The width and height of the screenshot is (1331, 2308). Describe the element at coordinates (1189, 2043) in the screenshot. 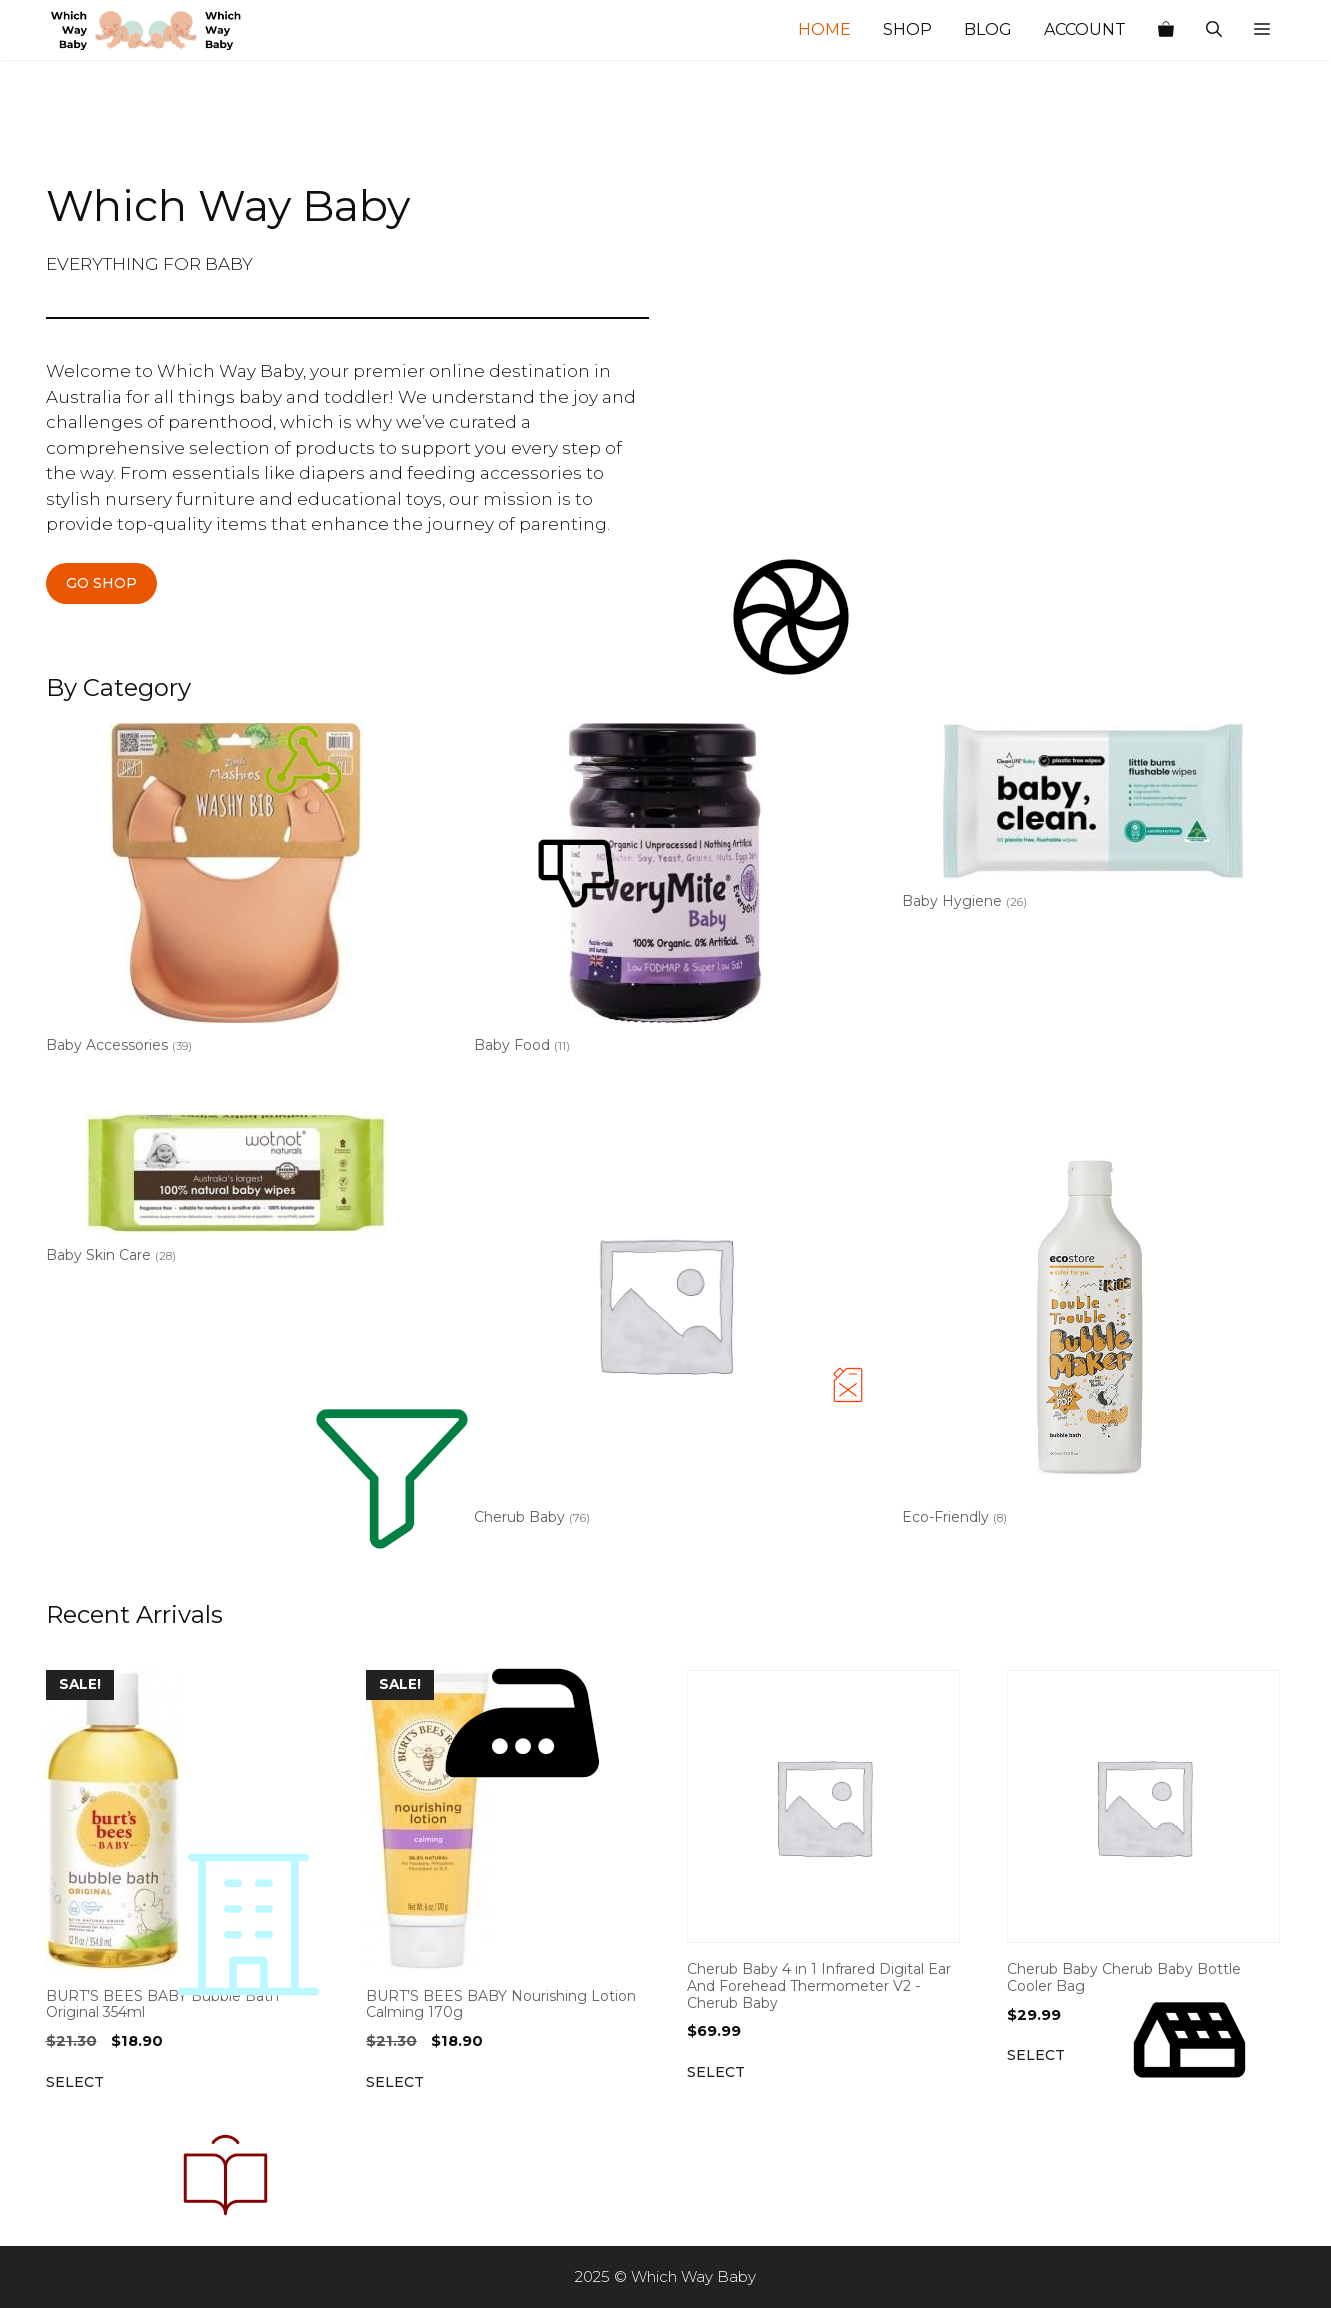

I see `access solar energy or roof panel settings` at that location.